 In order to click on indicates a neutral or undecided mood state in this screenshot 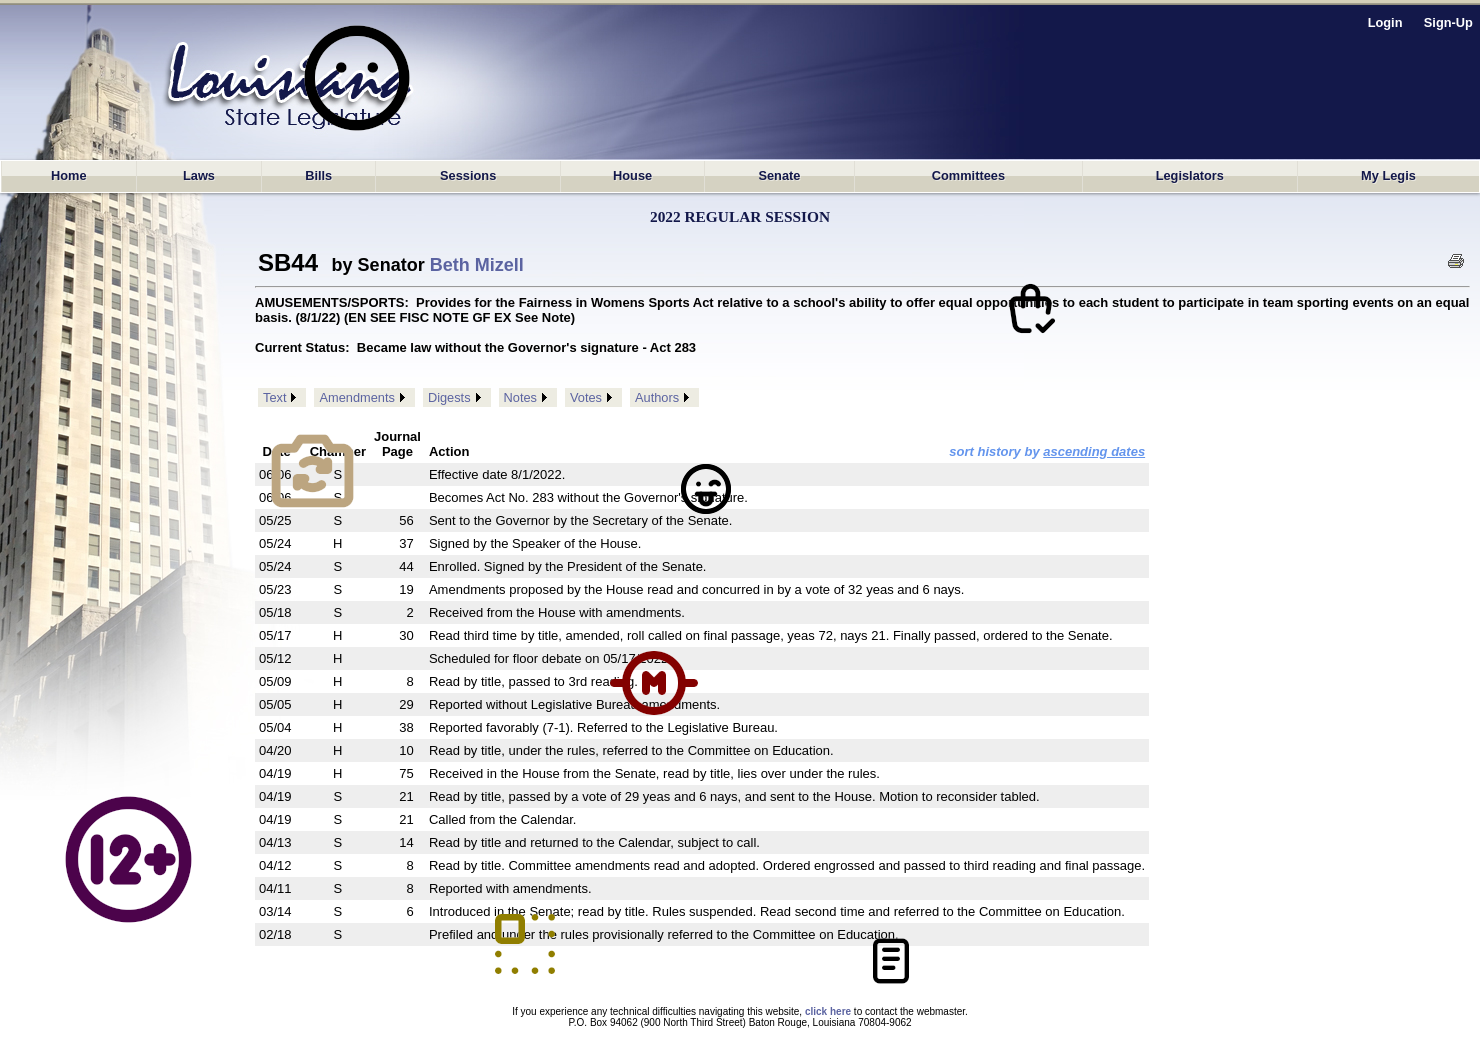, I will do `click(357, 78)`.